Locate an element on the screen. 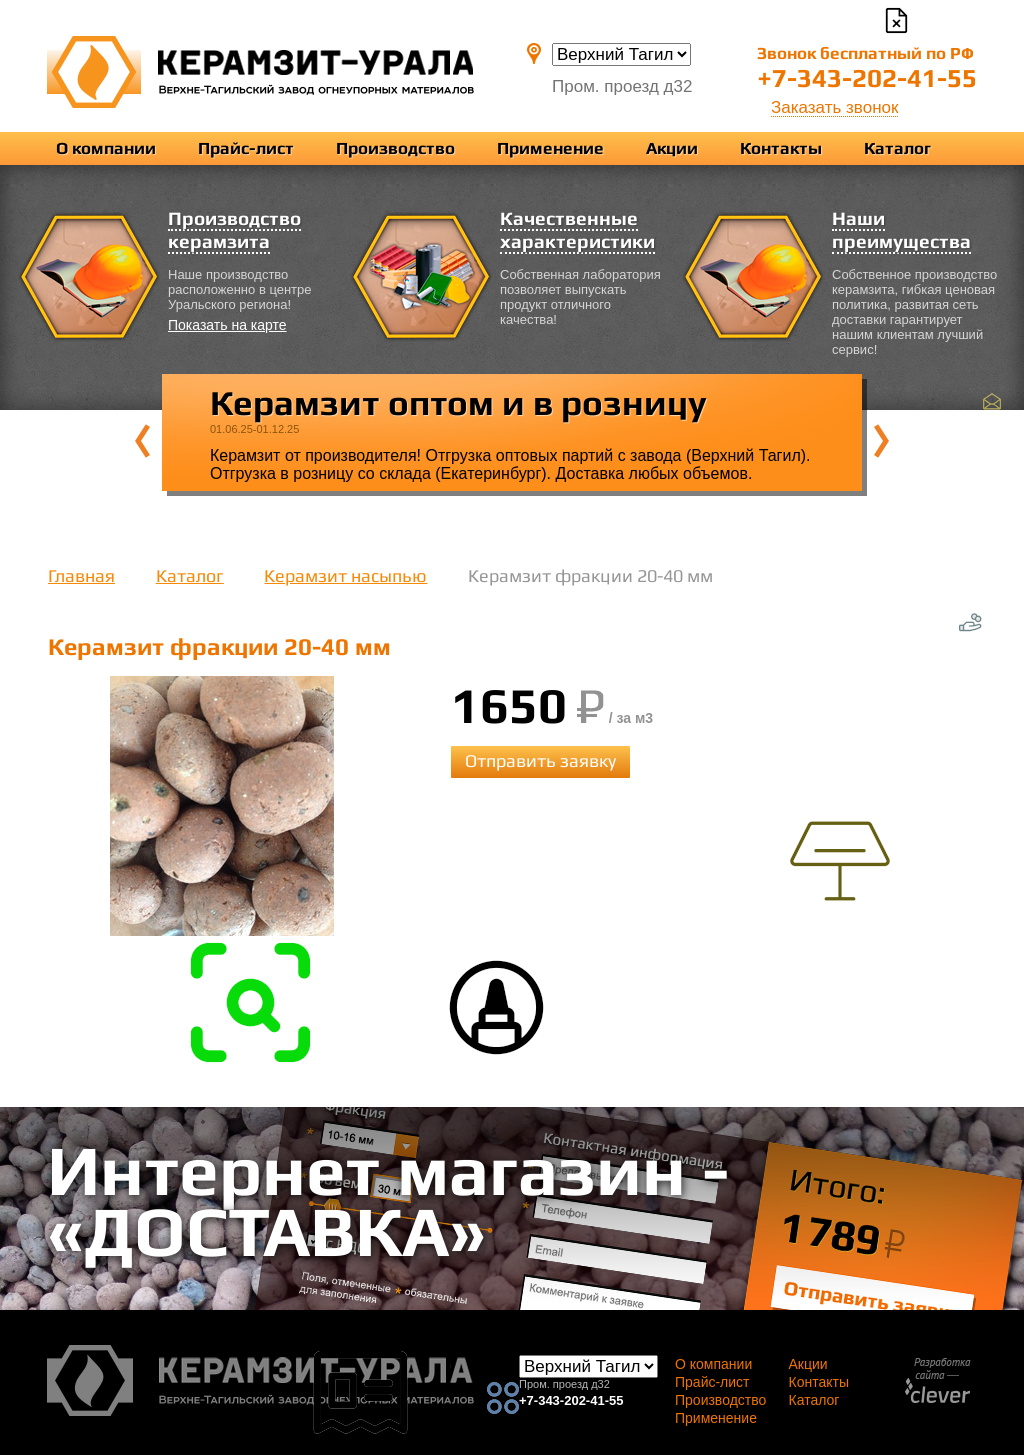 The width and height of the screenshot is (1024, 1455). view an opened or read email is located at coordinates (992, 402).